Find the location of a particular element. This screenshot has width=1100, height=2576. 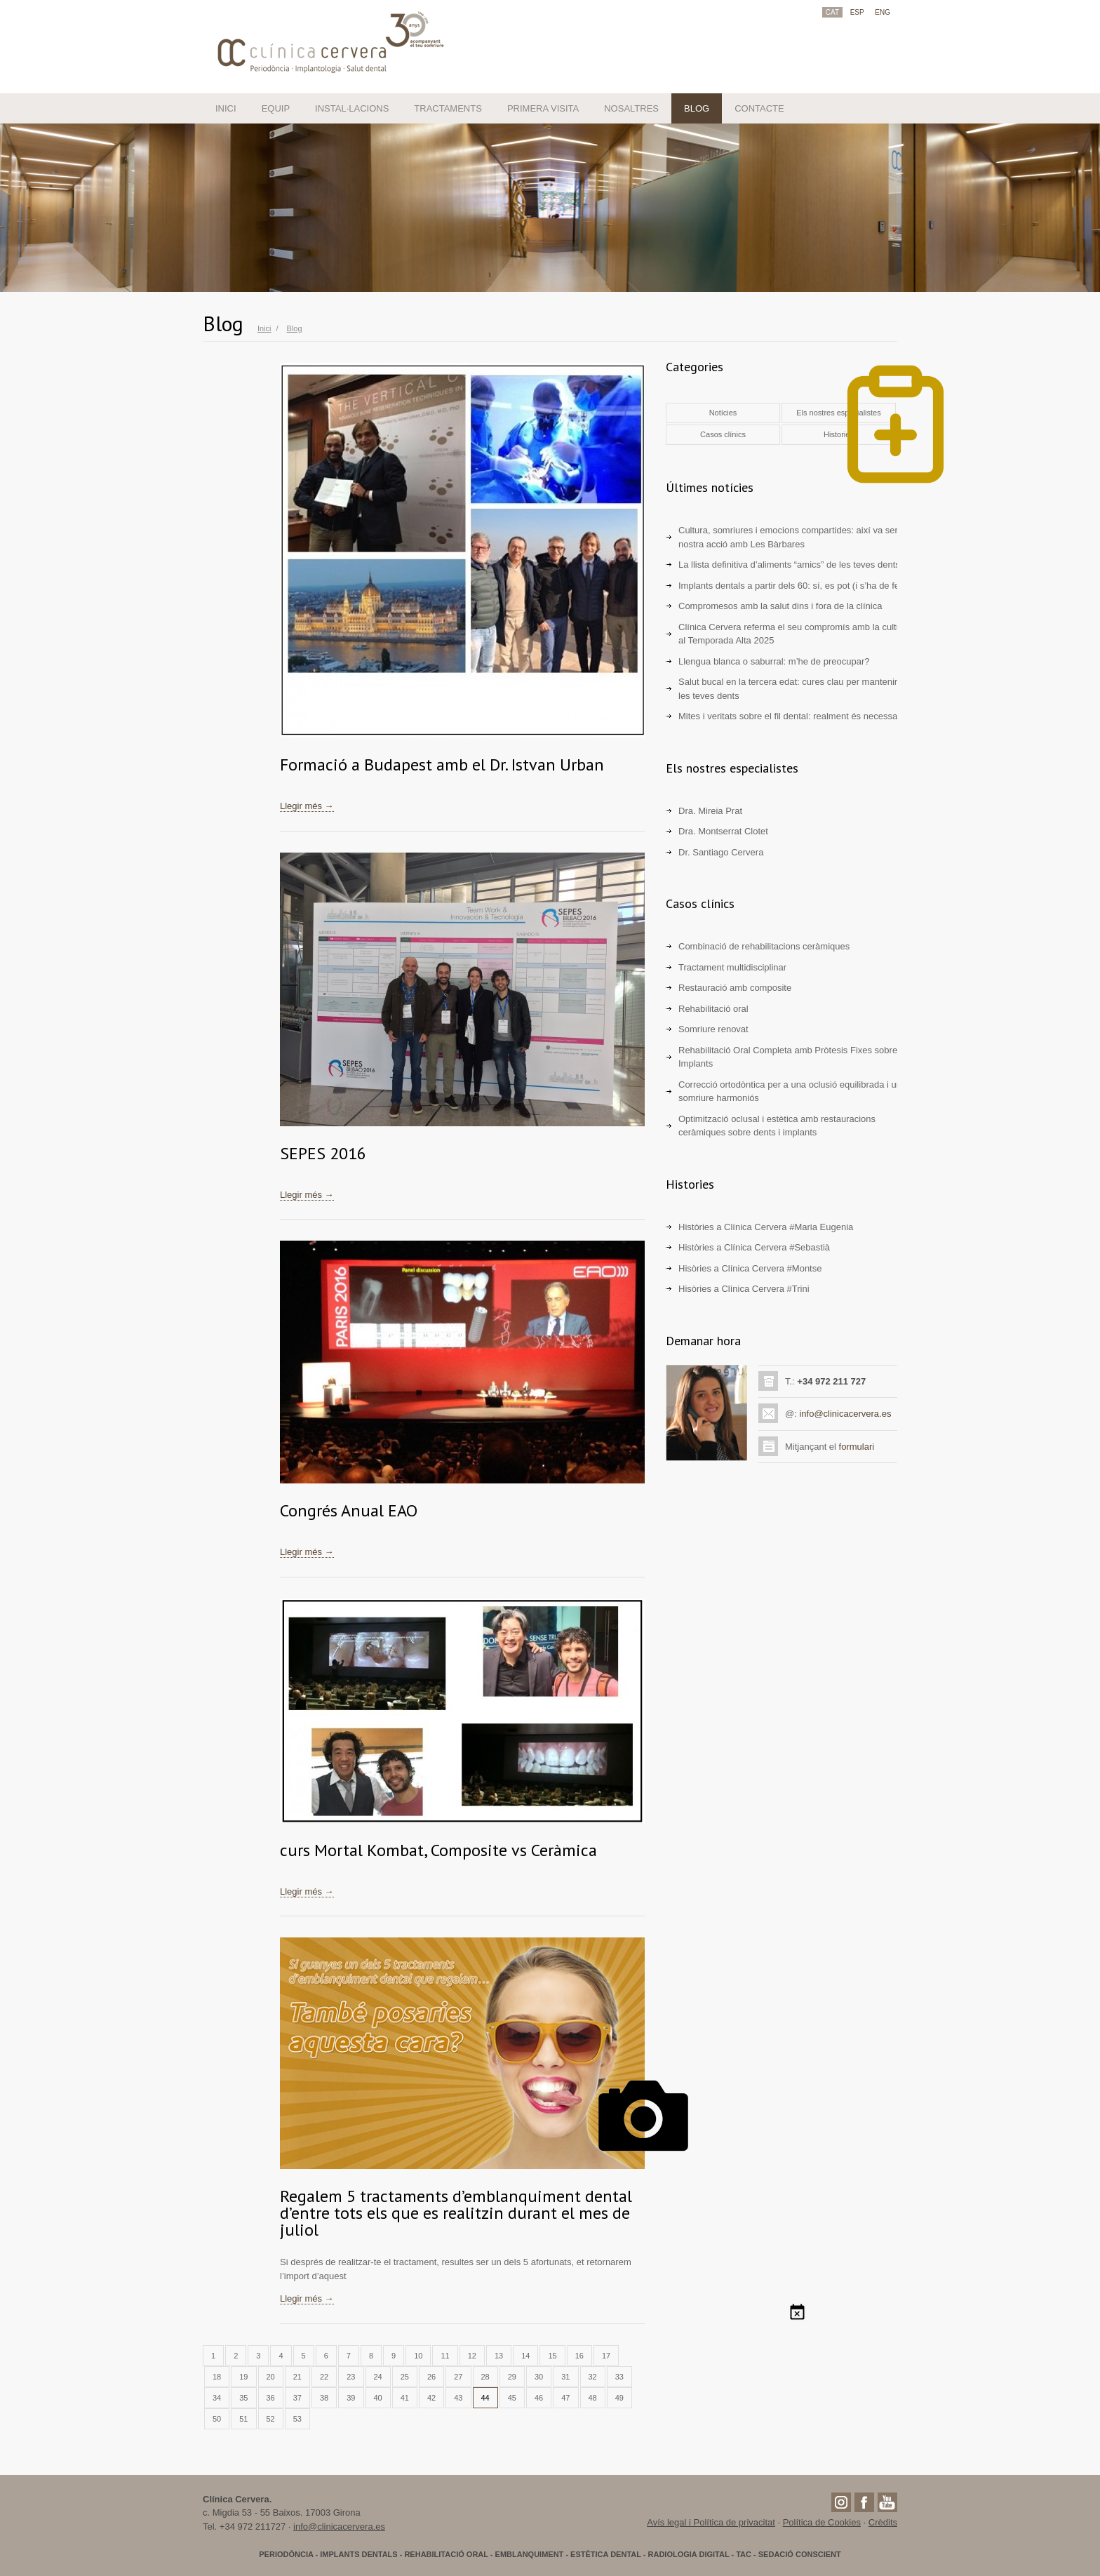

a cancelled or unavailable calendar event is located at coordinates (797, 2312).